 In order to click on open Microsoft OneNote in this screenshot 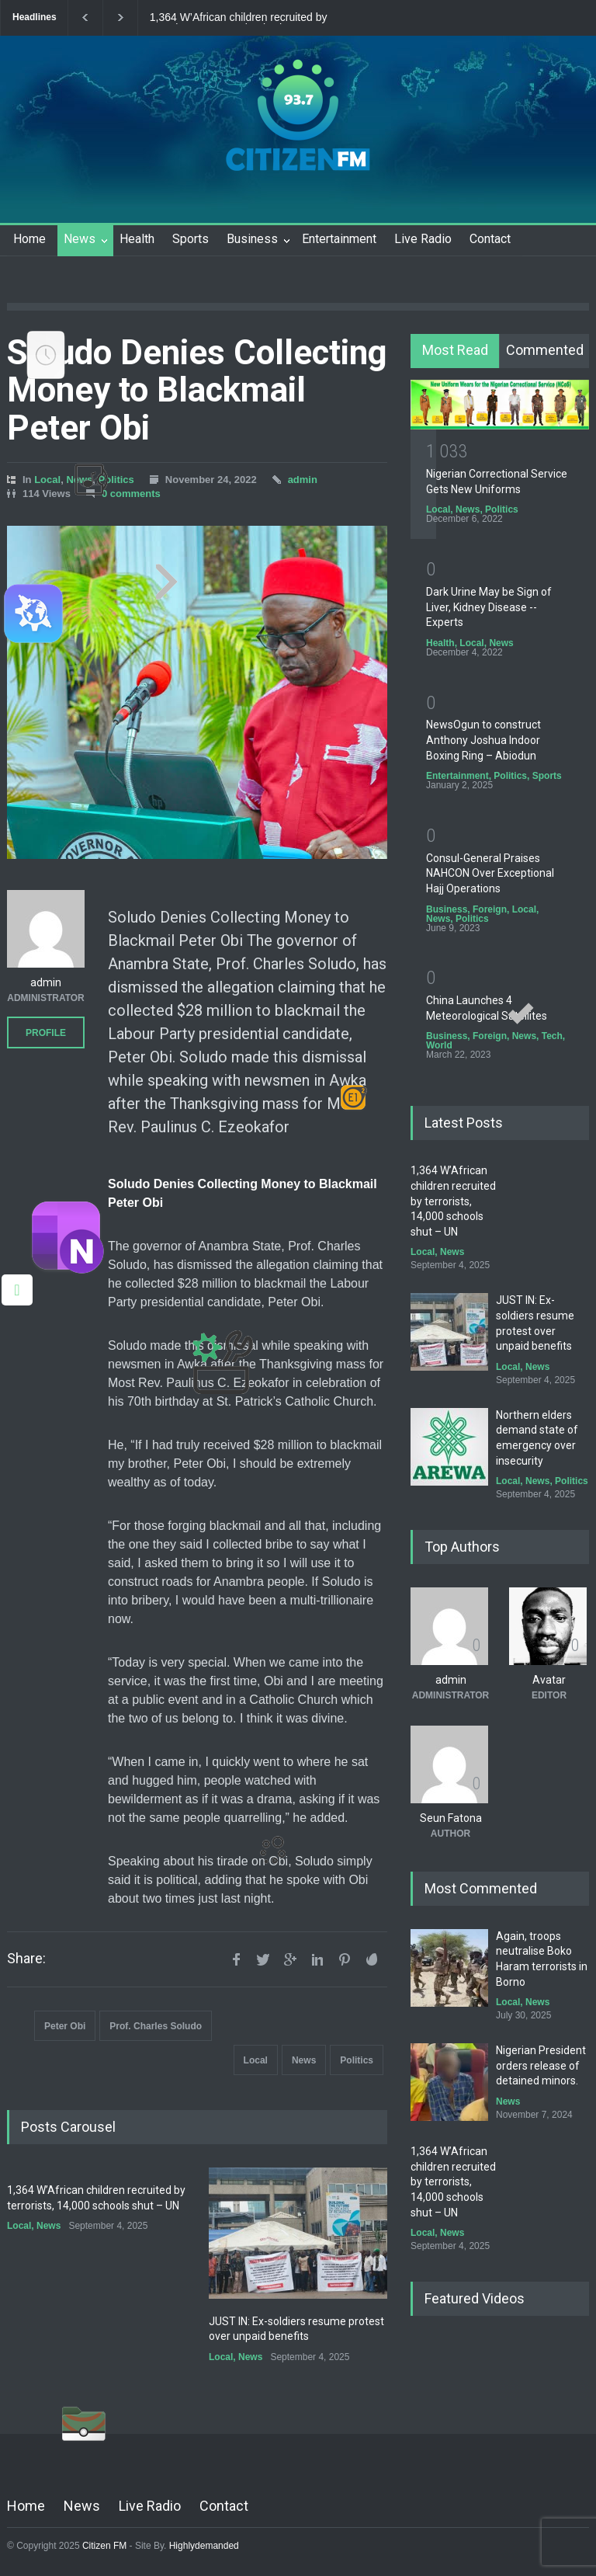, I will do `click(66, 1236)`.